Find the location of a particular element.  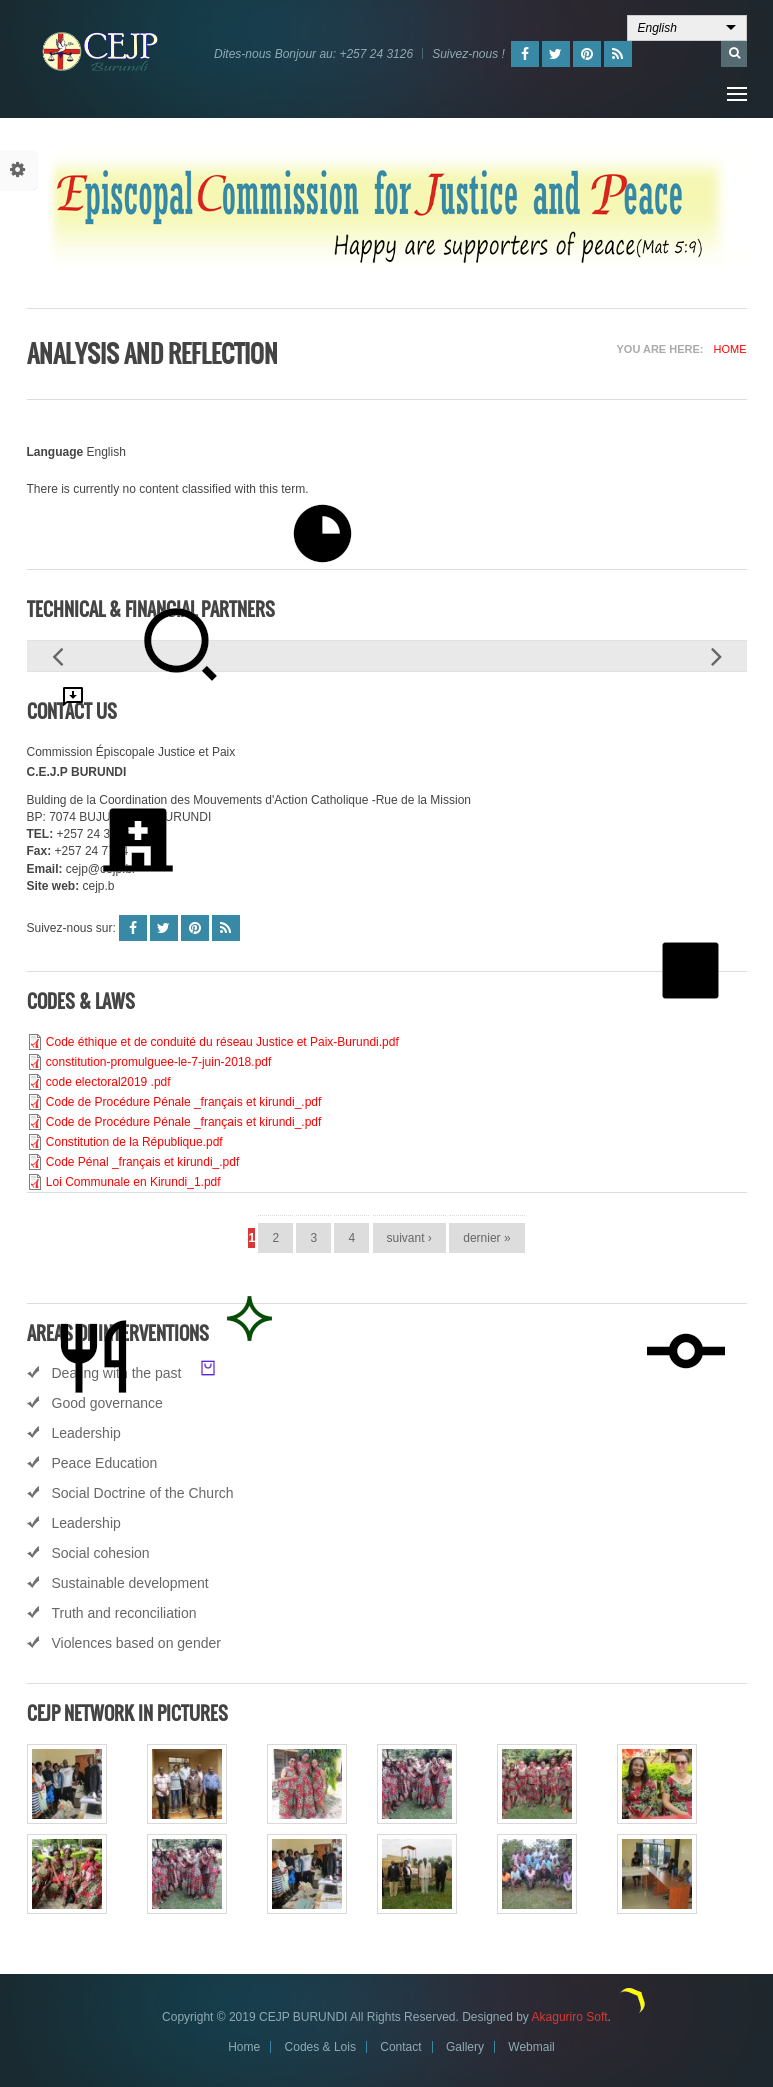

download chat history is located at coordinates (73, 696).